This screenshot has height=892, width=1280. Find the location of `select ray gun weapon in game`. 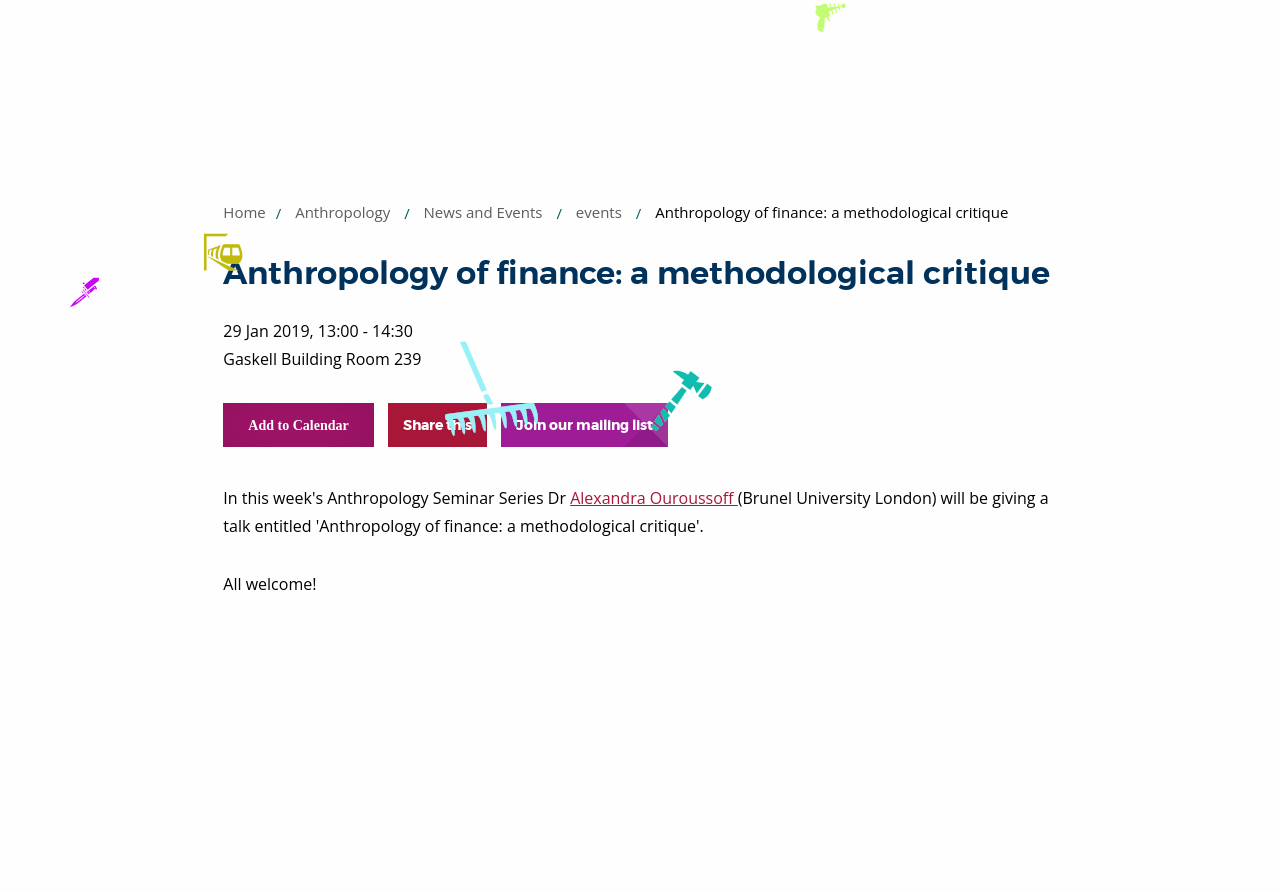

select ray gun weapon in game is located at coordinates (830, 16).